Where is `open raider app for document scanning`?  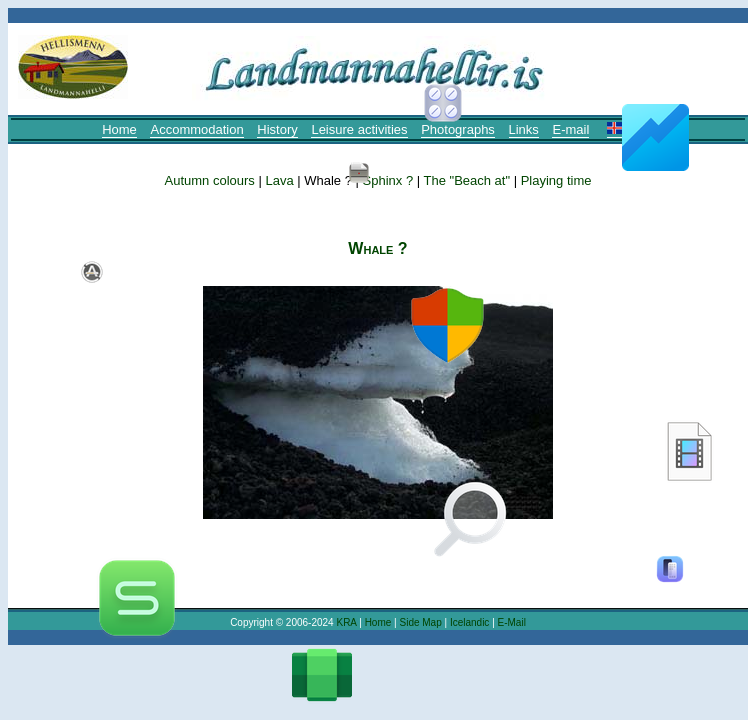 open raider app for document scanning is located at coordinates (359, 173).